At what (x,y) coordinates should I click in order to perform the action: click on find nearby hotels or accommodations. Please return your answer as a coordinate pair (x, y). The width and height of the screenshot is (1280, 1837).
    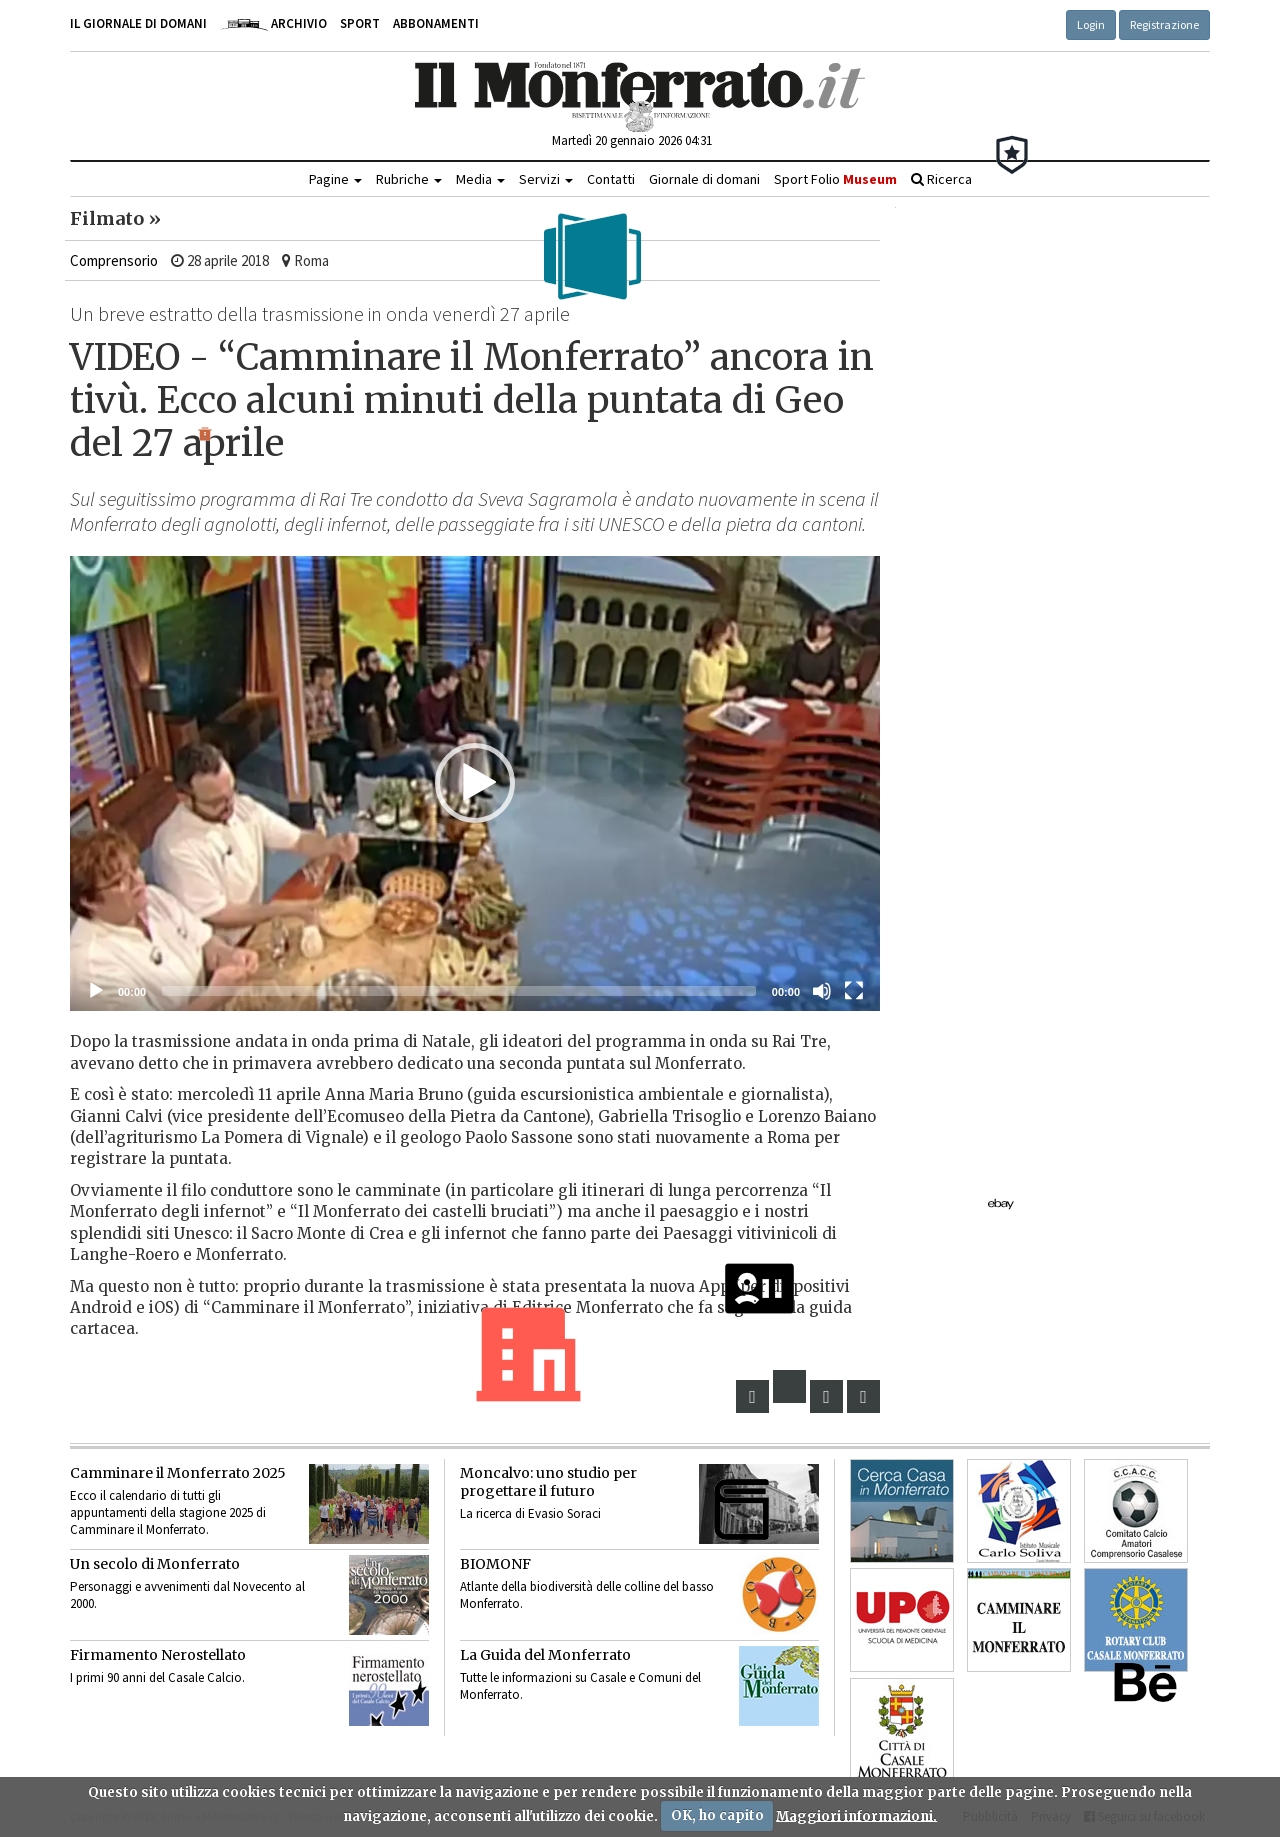
    Looking at the image, I should click on (528, 1354).